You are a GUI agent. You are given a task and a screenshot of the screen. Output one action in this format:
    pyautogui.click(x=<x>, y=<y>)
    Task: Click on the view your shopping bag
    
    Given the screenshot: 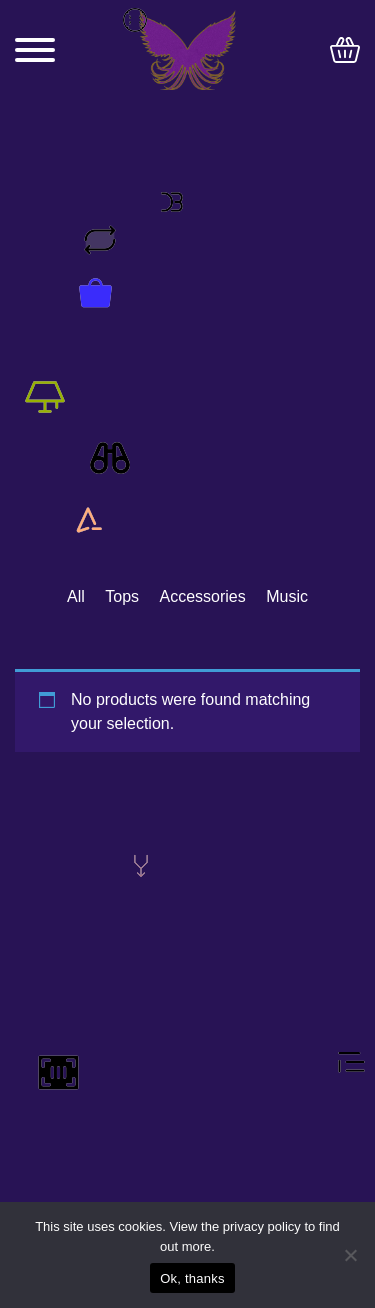 What is the action you would take?
    pyautogui.click(x=95, y=294)
    